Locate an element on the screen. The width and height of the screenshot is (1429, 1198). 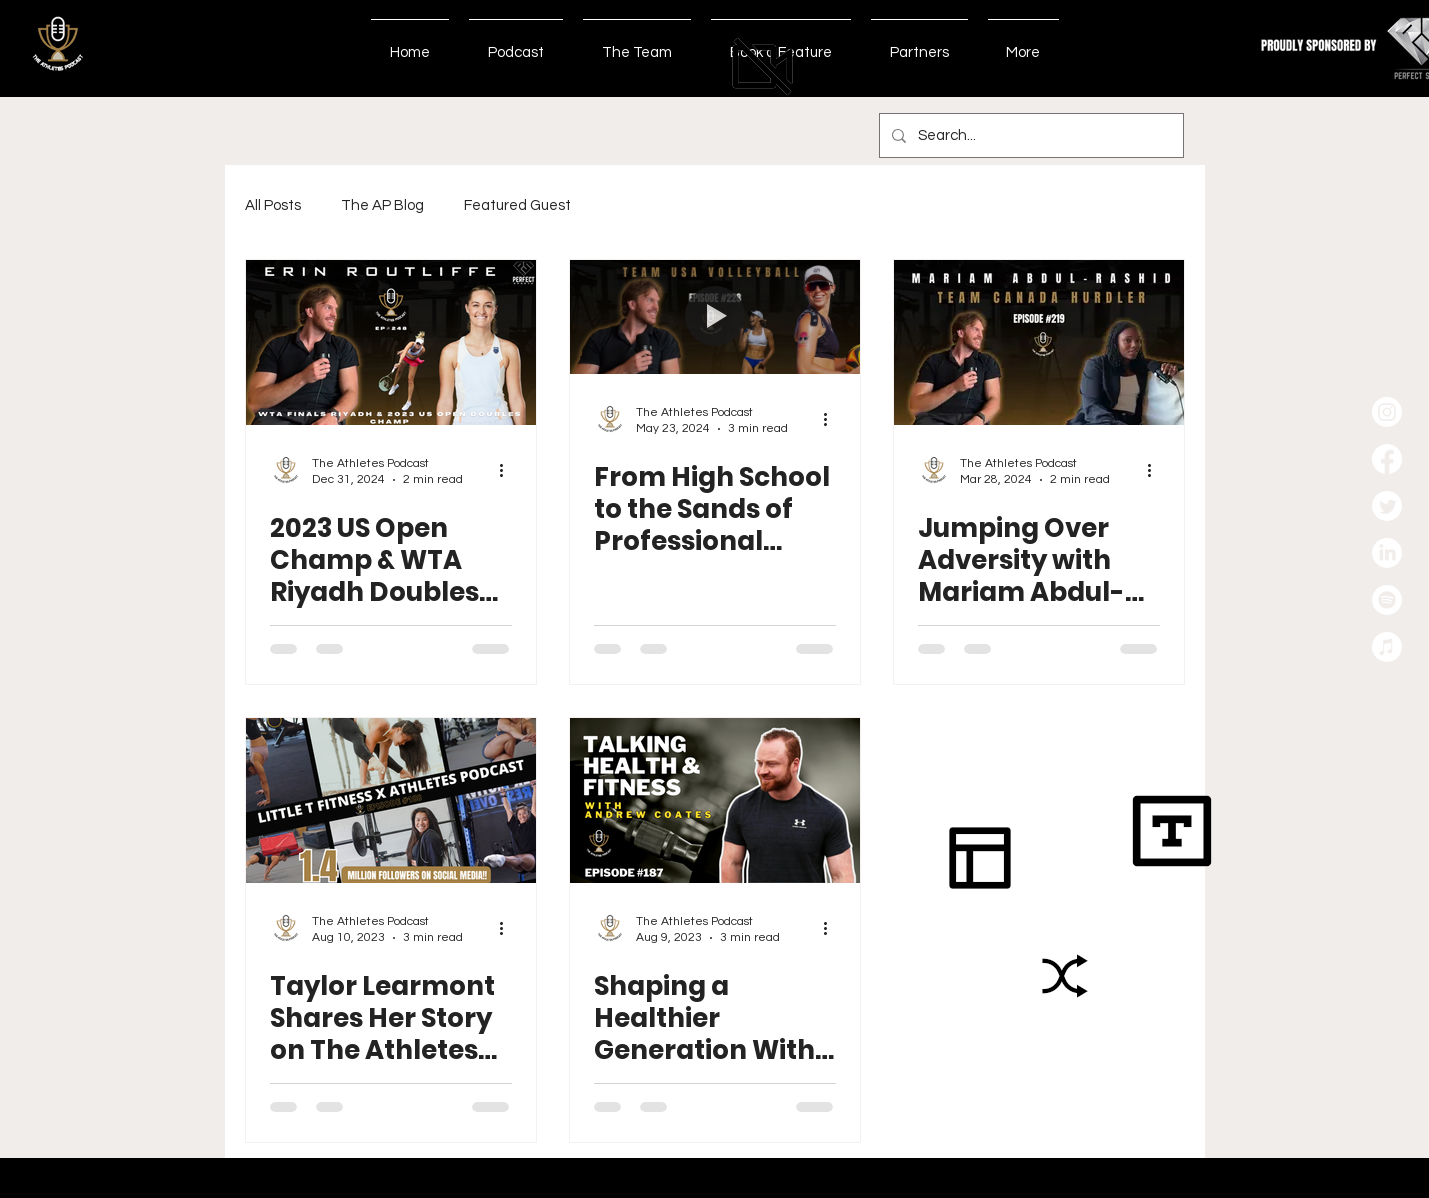
insert a text snippet or template is located at coordinates (1172, 831).